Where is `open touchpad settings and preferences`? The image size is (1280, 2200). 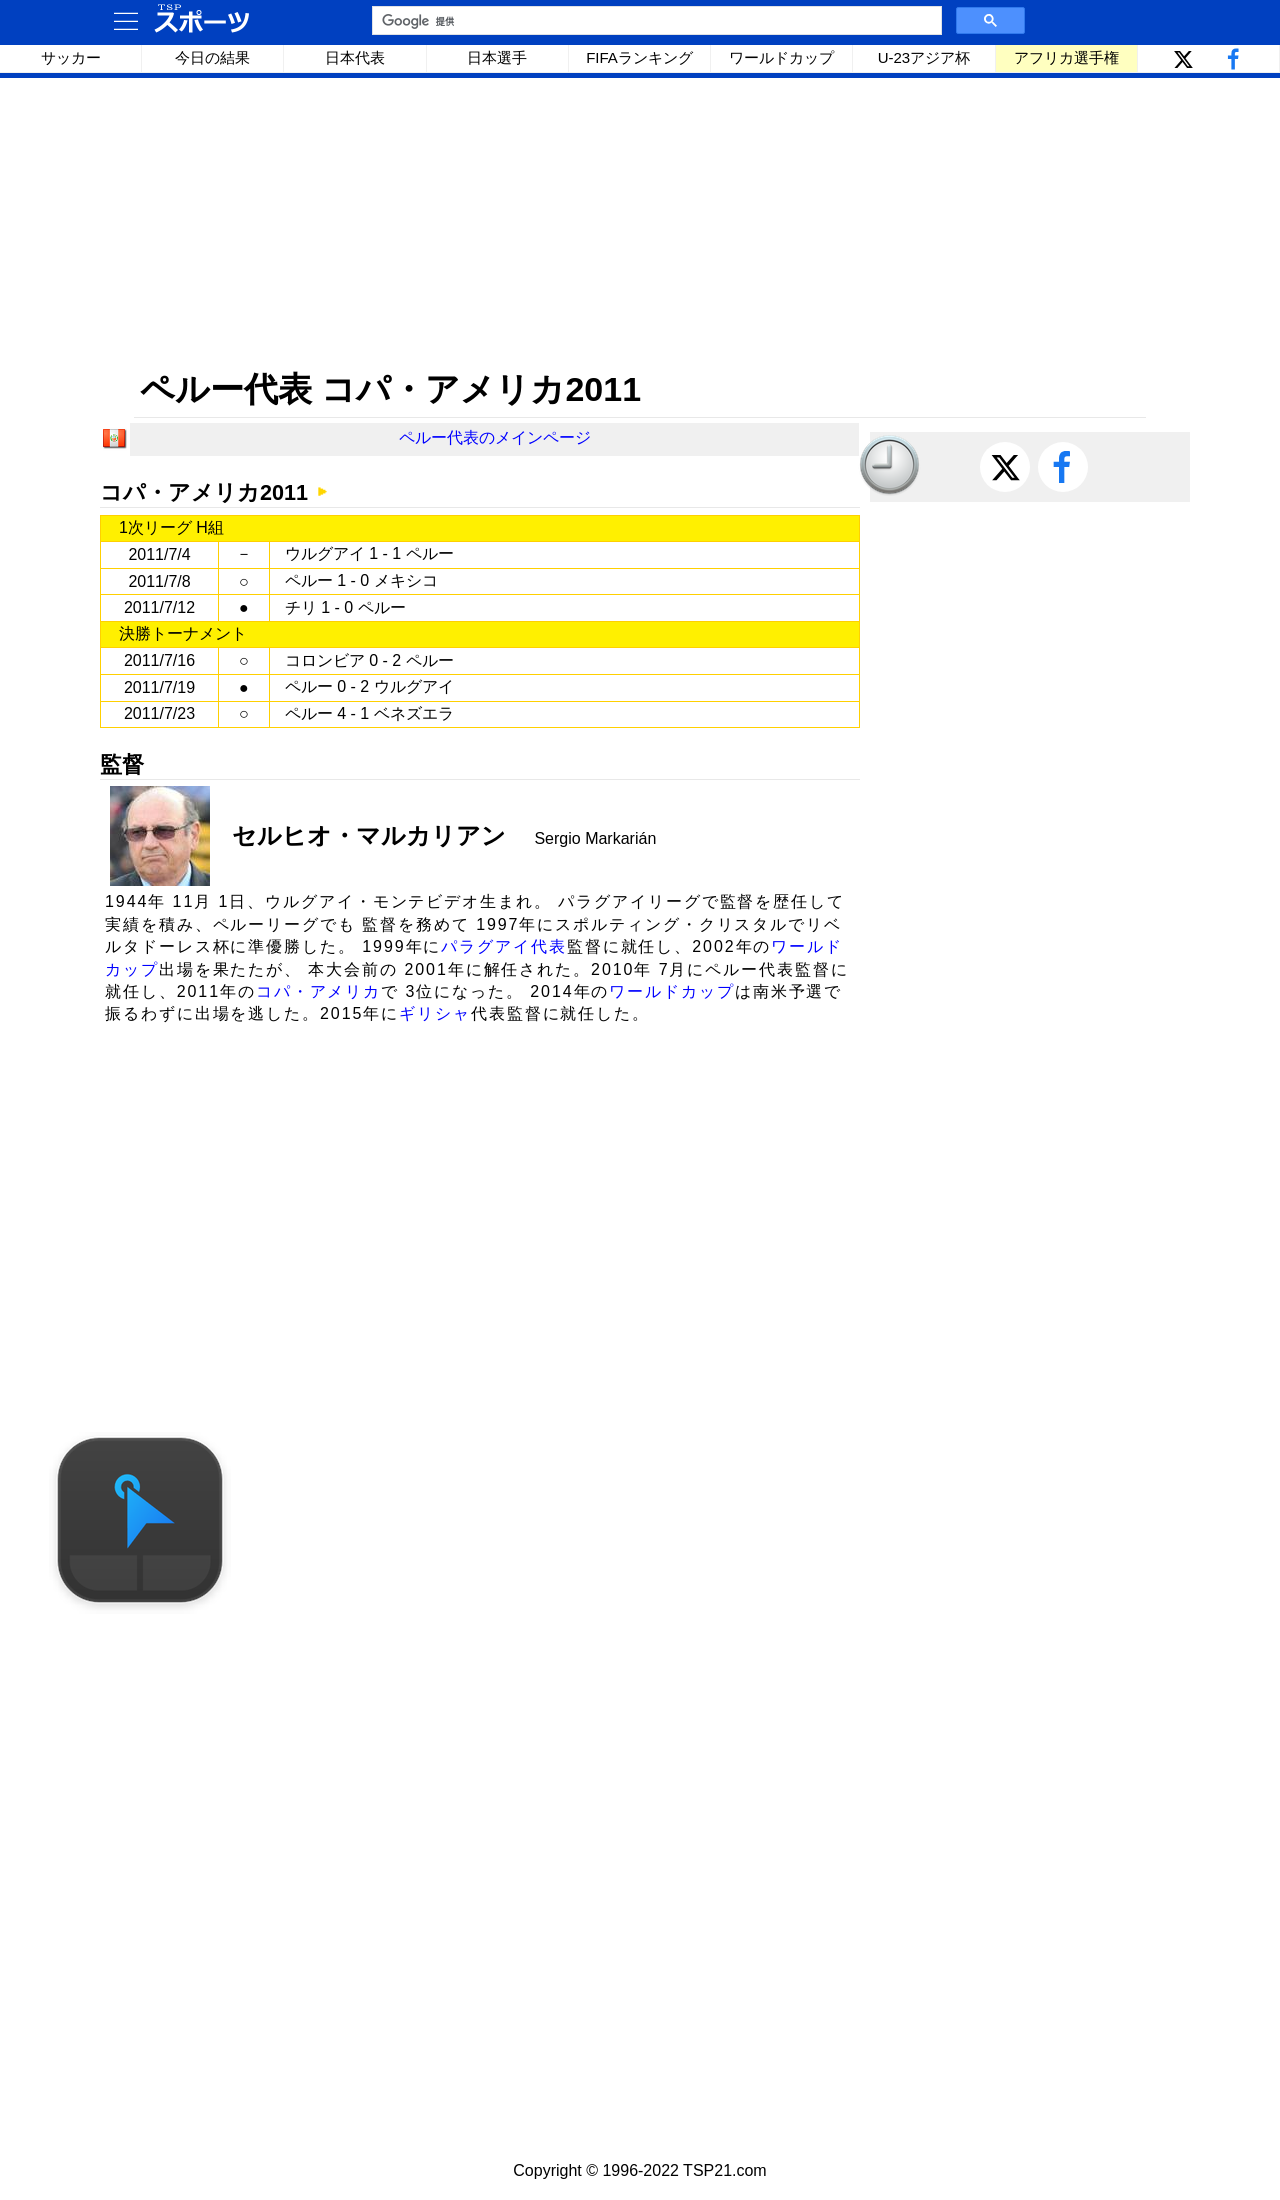 open touchpad settings and preferences is located at coordinates (140, 1523).